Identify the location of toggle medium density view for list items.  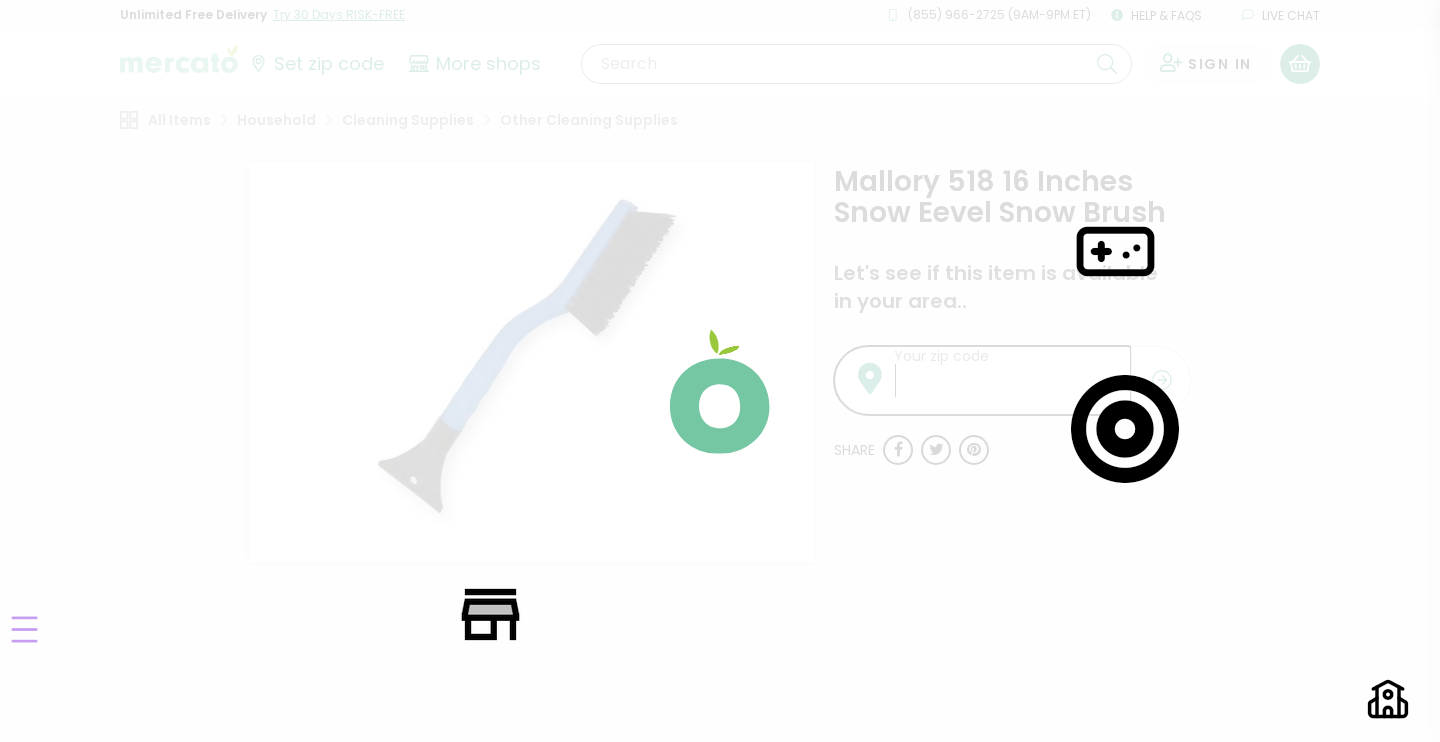
(24, 629).